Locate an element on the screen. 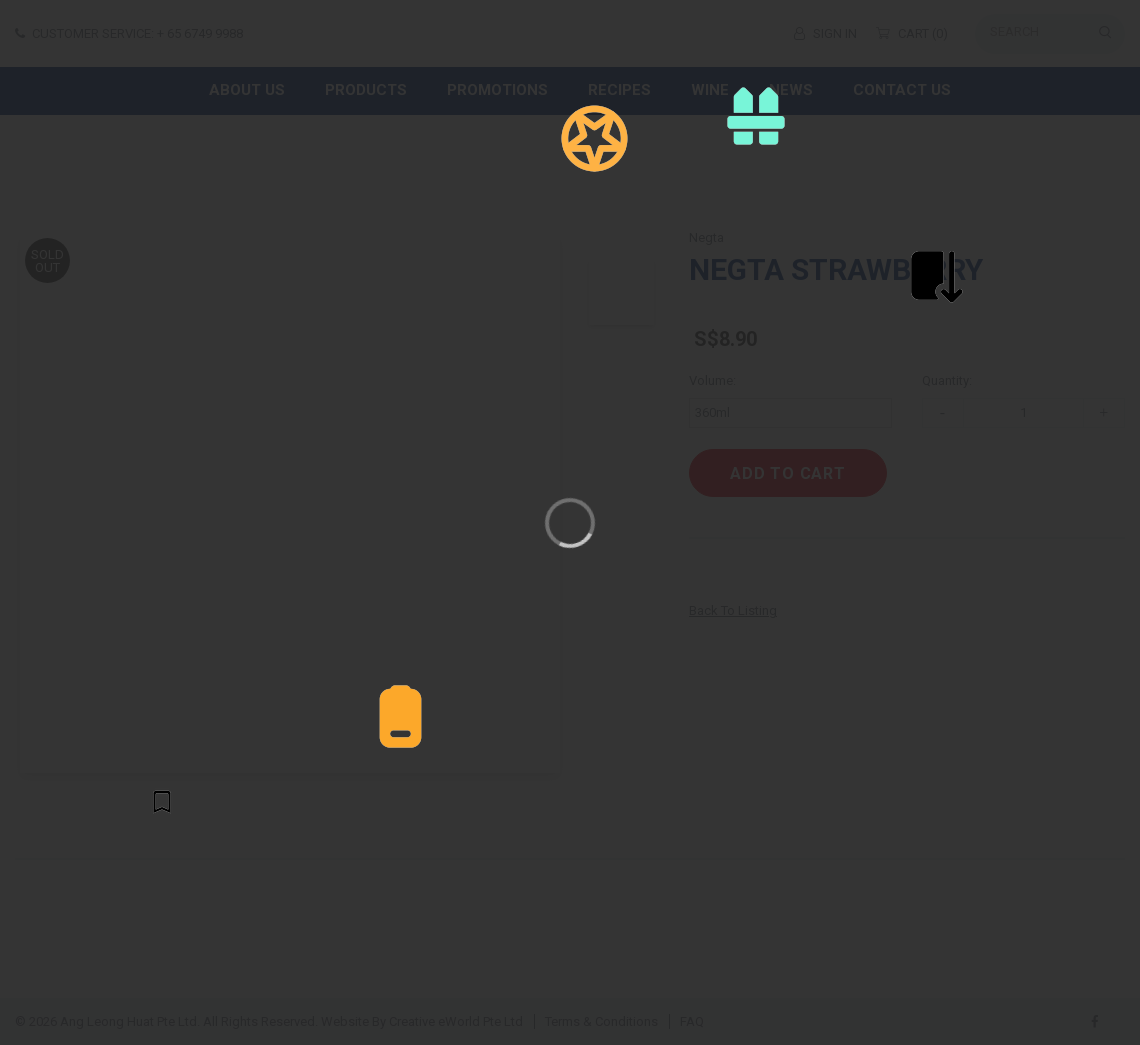 This screenshot has width=1140, height=1045. auto-fit content to bottom of container is located at coordinates (935, 275).